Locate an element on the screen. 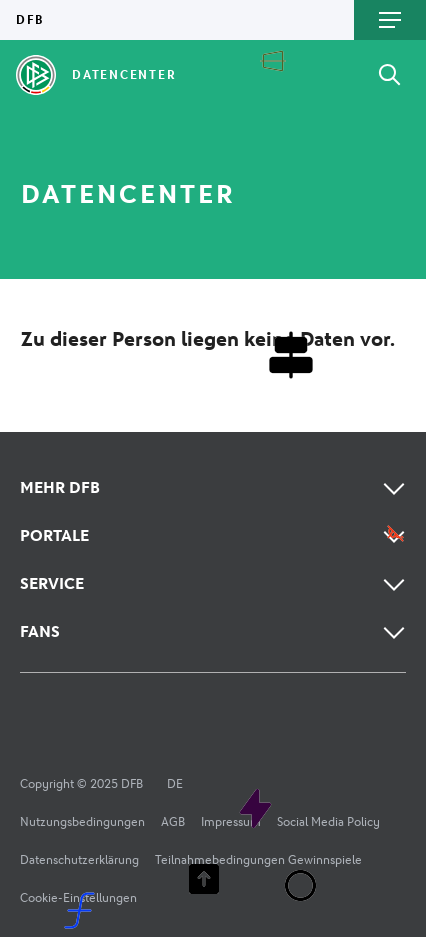 The width and height of the screenshot is (426, 937). align objects to horizontal center is located at coordinates (291, 355).